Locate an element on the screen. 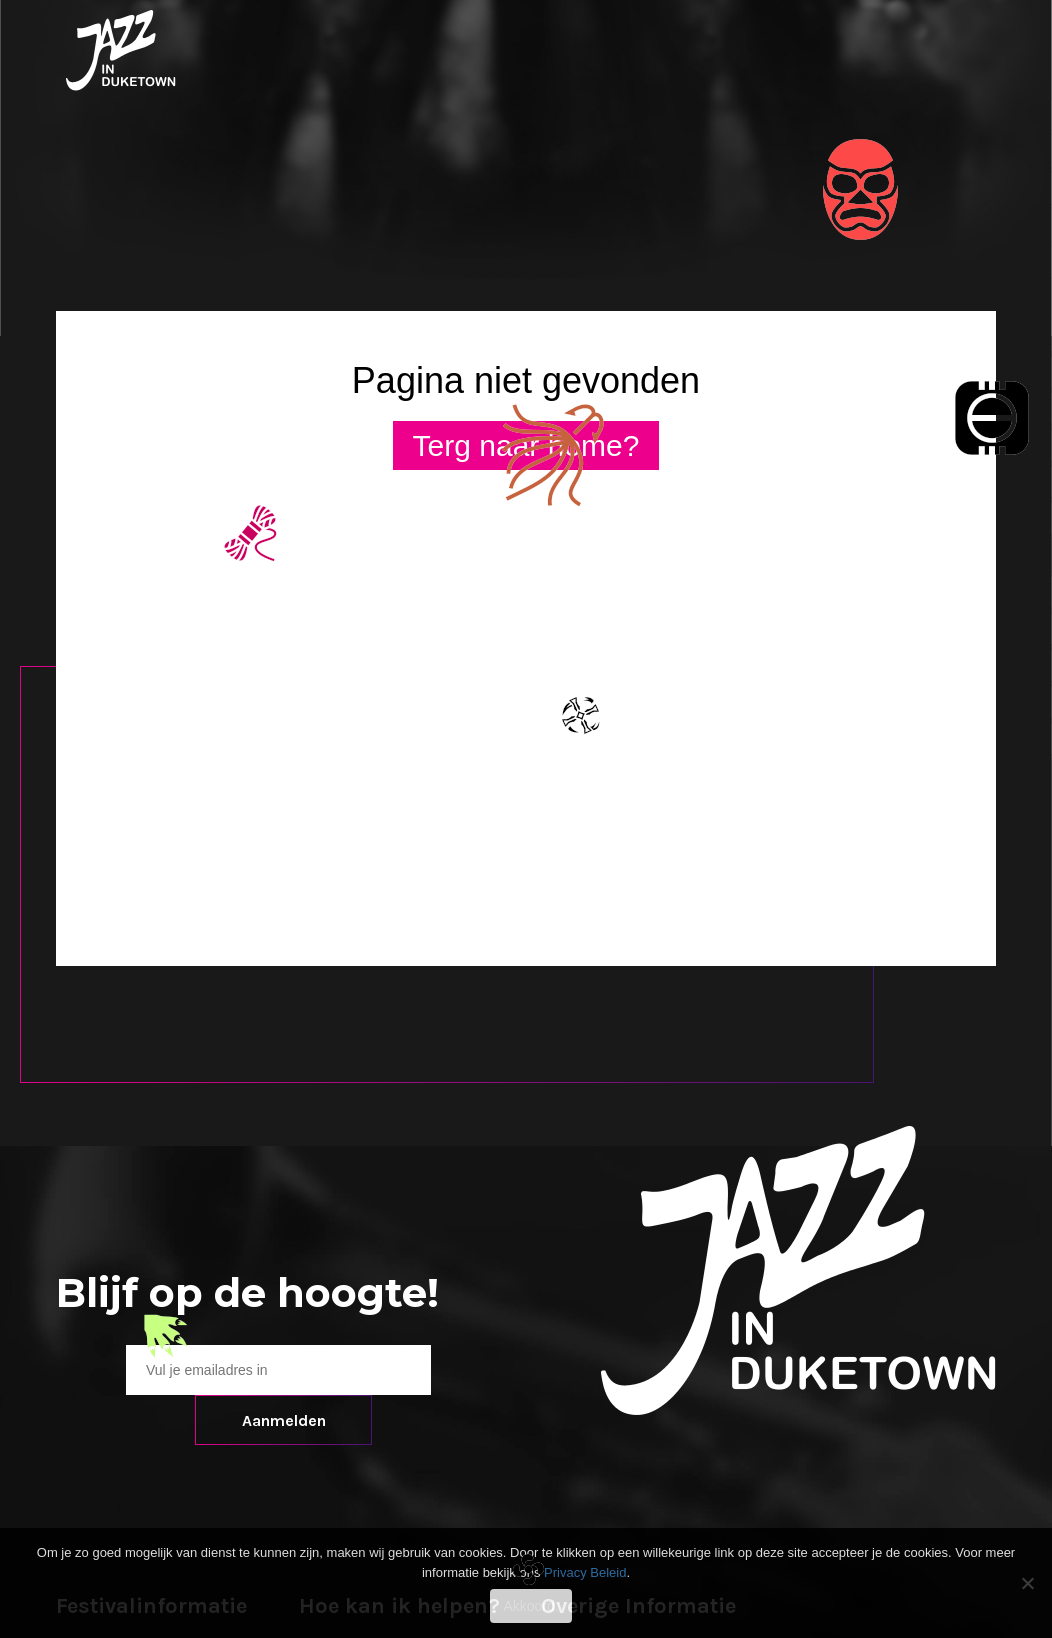 This screenshot has height=1638, width=1052. fishing lure or jig equipment icon is located at coordinates (553, 454).